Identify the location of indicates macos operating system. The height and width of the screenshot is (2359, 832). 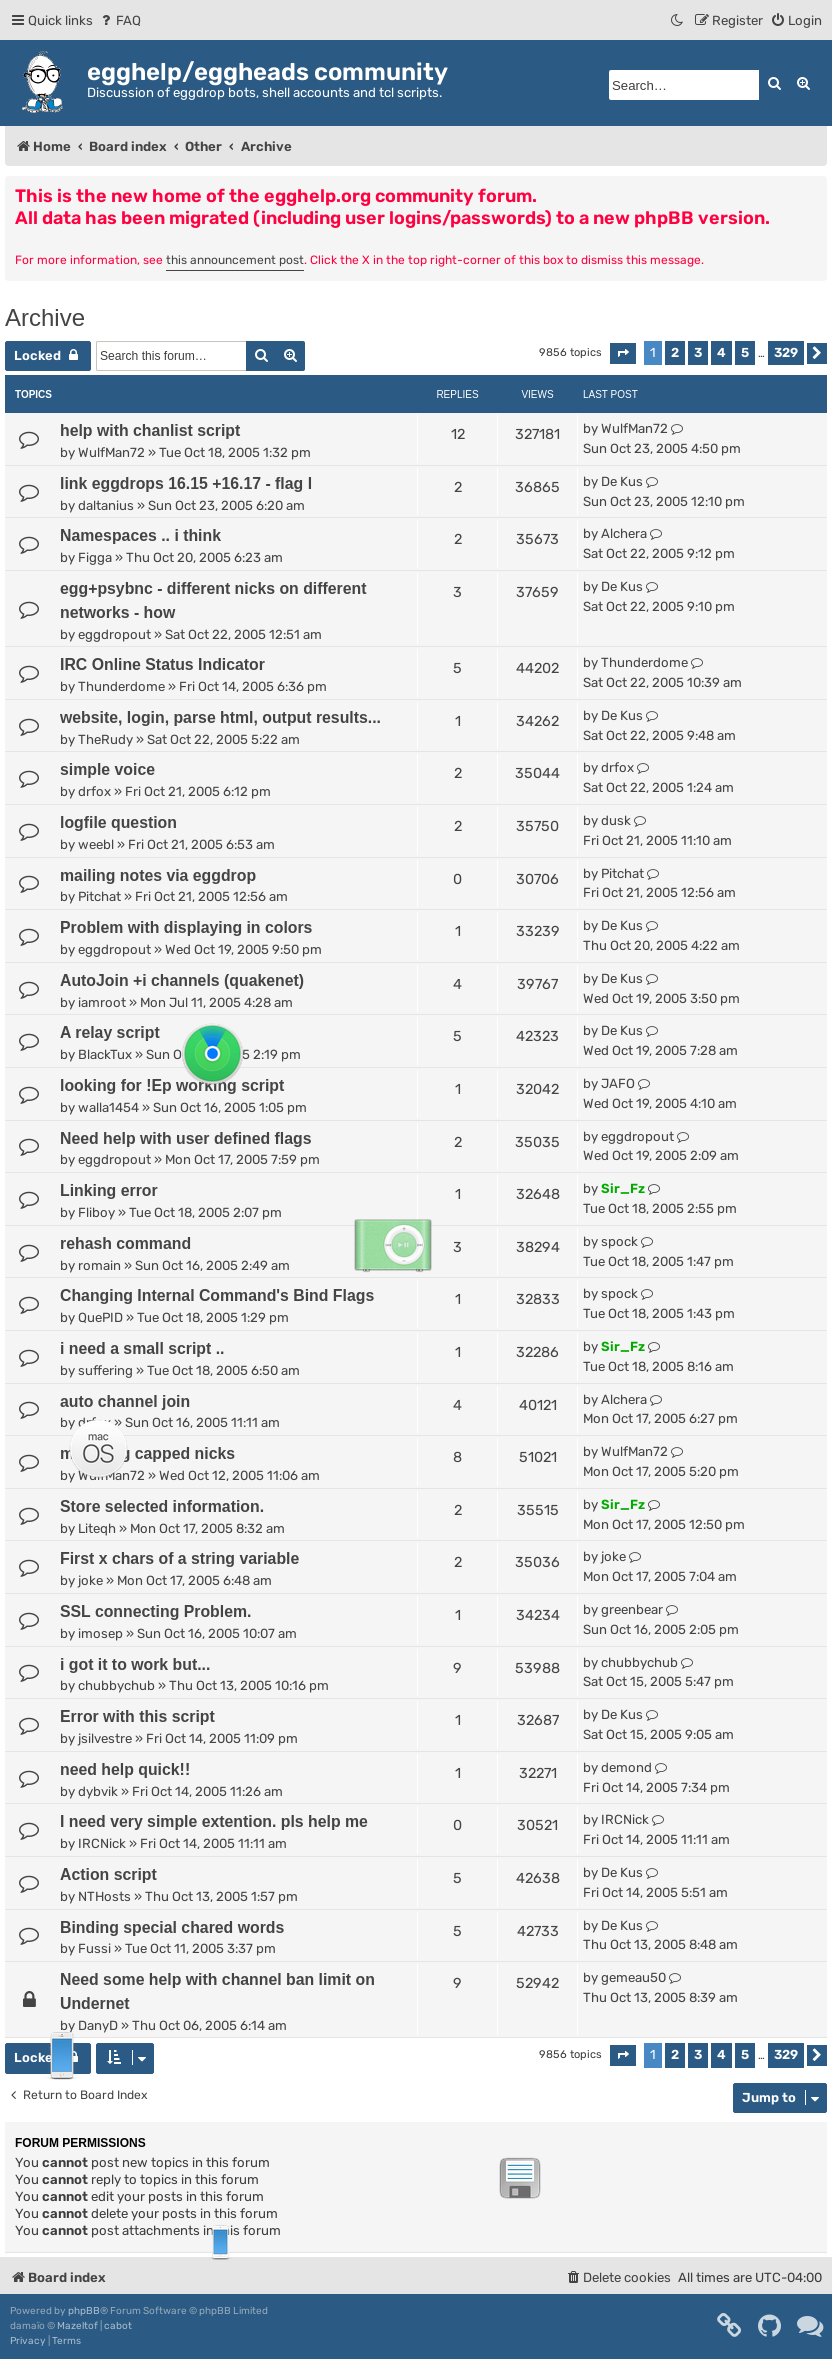
(98, 1448).